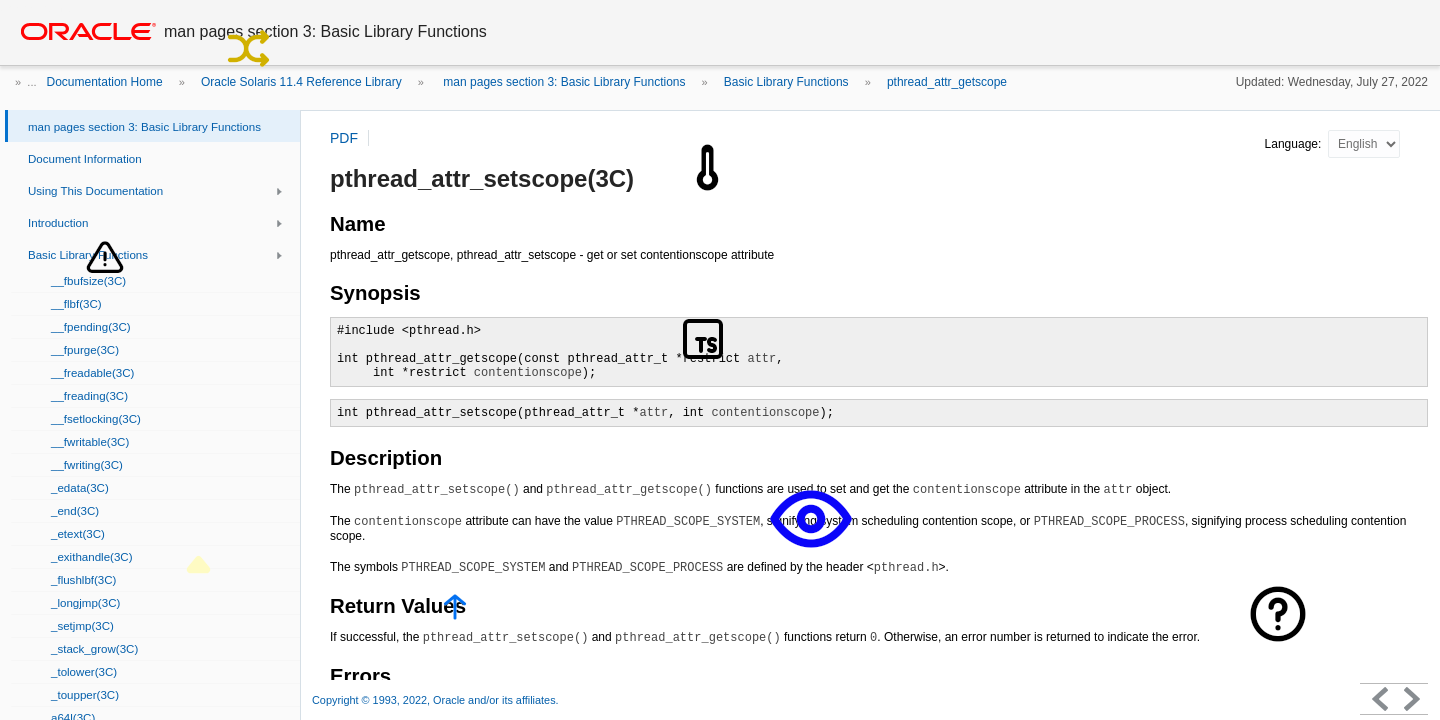 The height and width of the screenshot is (720, 1440). I want to click on indicates a TypeScript file or project, so click(703, 339).